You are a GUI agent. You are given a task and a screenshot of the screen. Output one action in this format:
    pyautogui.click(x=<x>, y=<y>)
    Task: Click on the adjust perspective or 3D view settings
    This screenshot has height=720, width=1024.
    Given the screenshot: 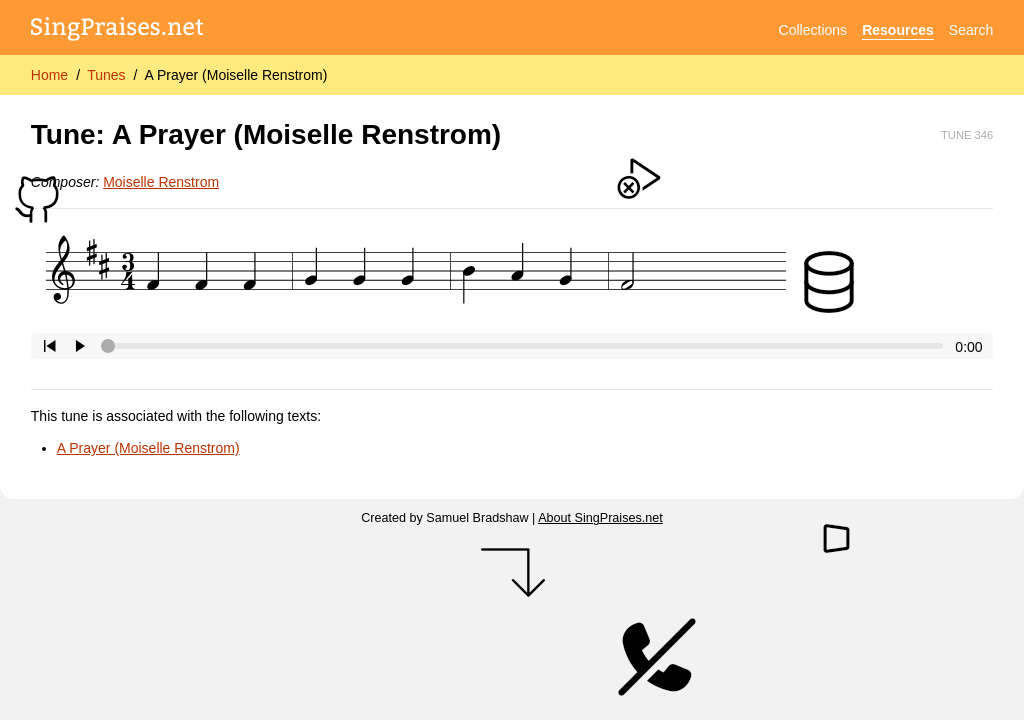 What is the action you would take?
    pyautogui.click(x=836, y=538)
    